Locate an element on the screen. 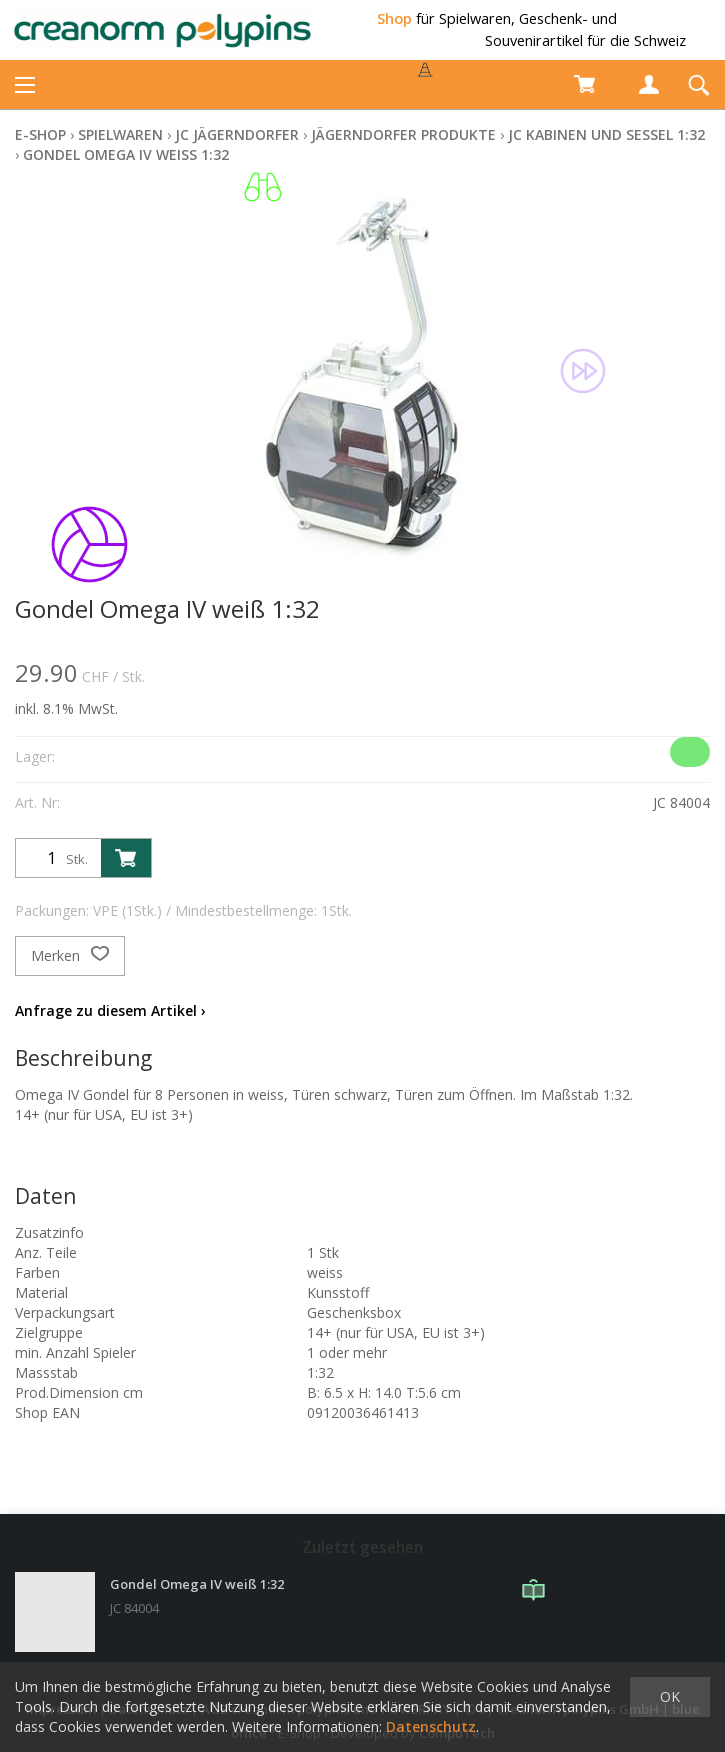  skip forward in media playback is located at coordinates (583, 371).